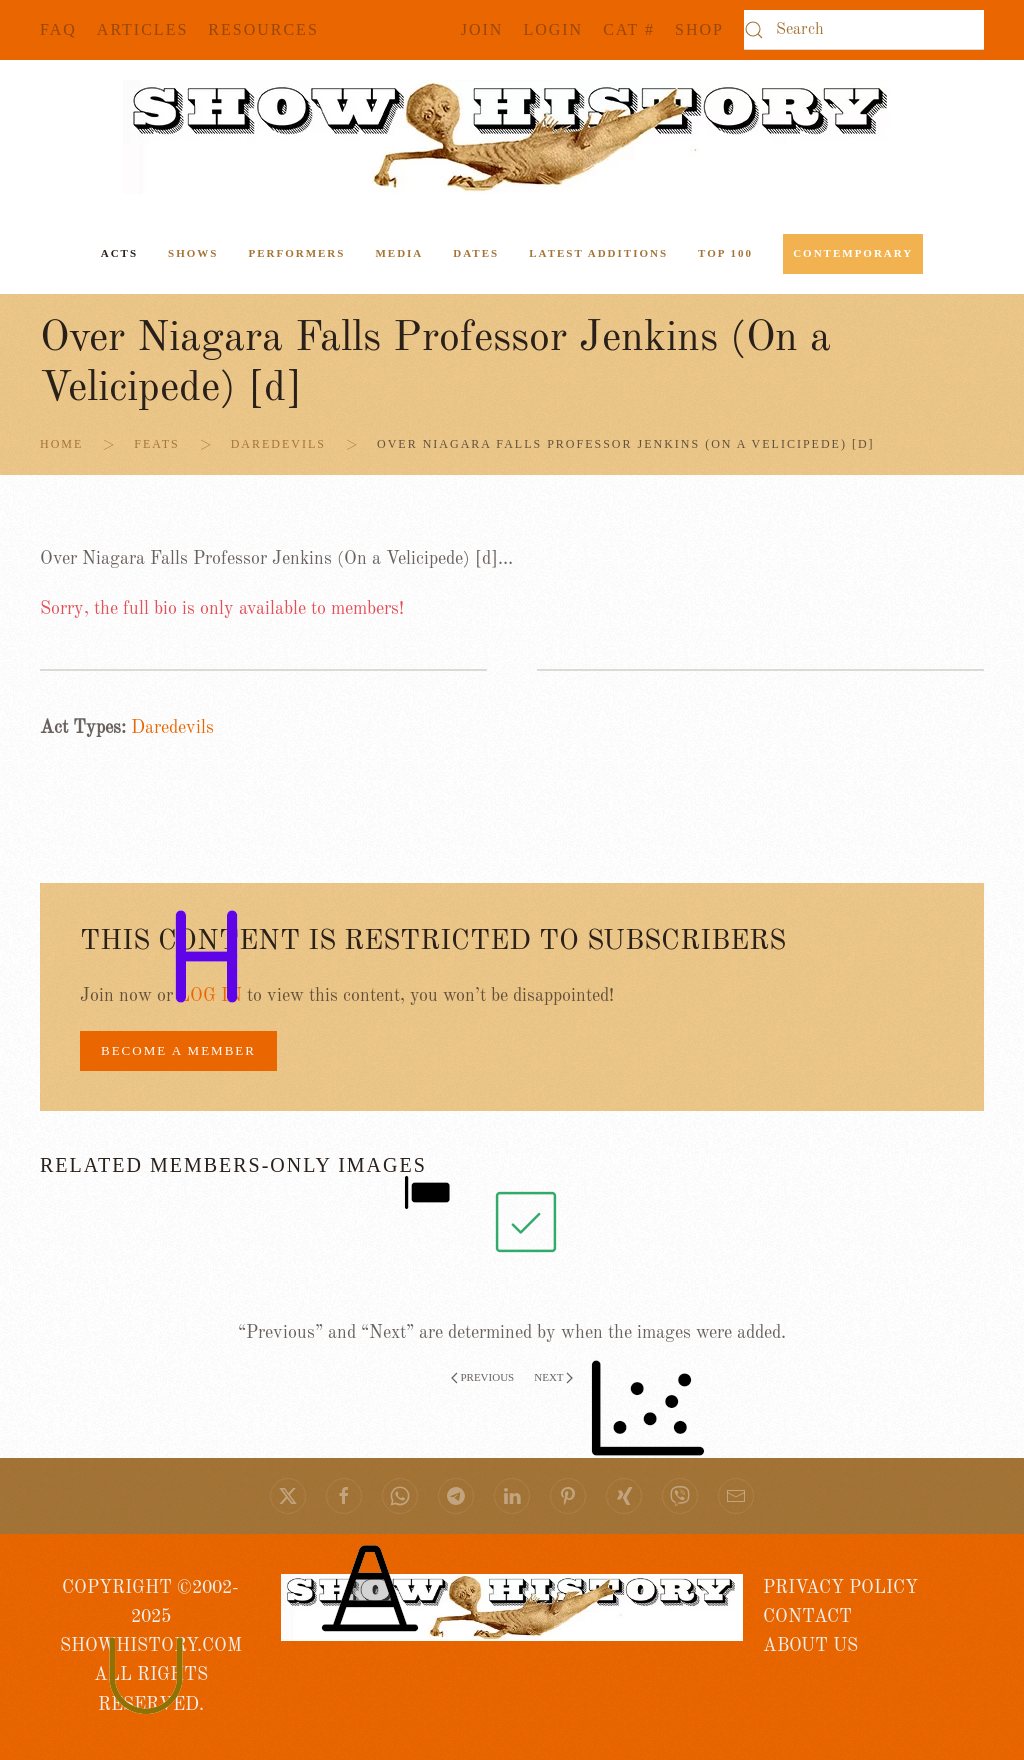 Image resolution: width=1024 pixels, height=1760 pixels. Describe the element at coordinates (370, 1590) in the screenshot. I see `indicates area under construction or maintenance` at that location.